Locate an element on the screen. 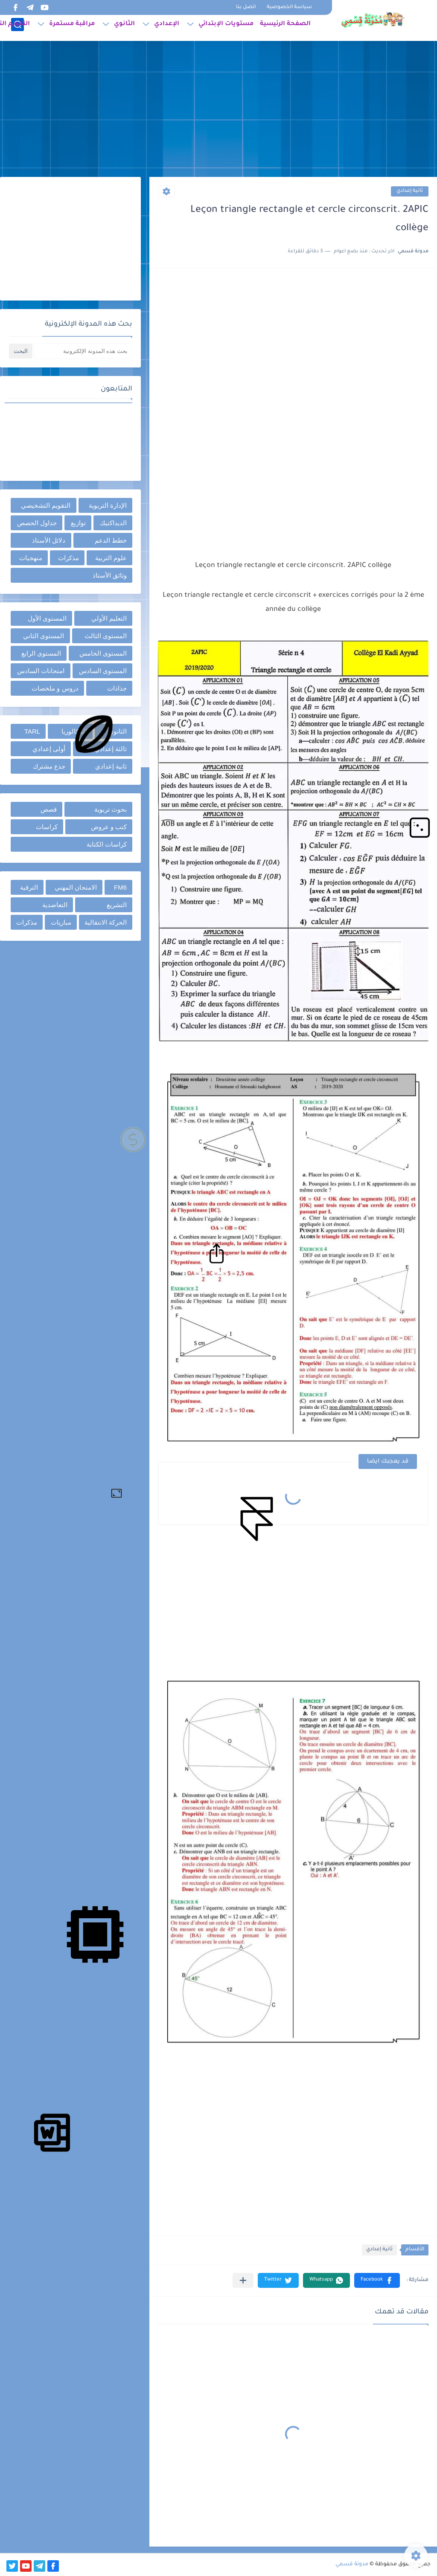  share content to another app or service is located at coordinates (216, 1253).